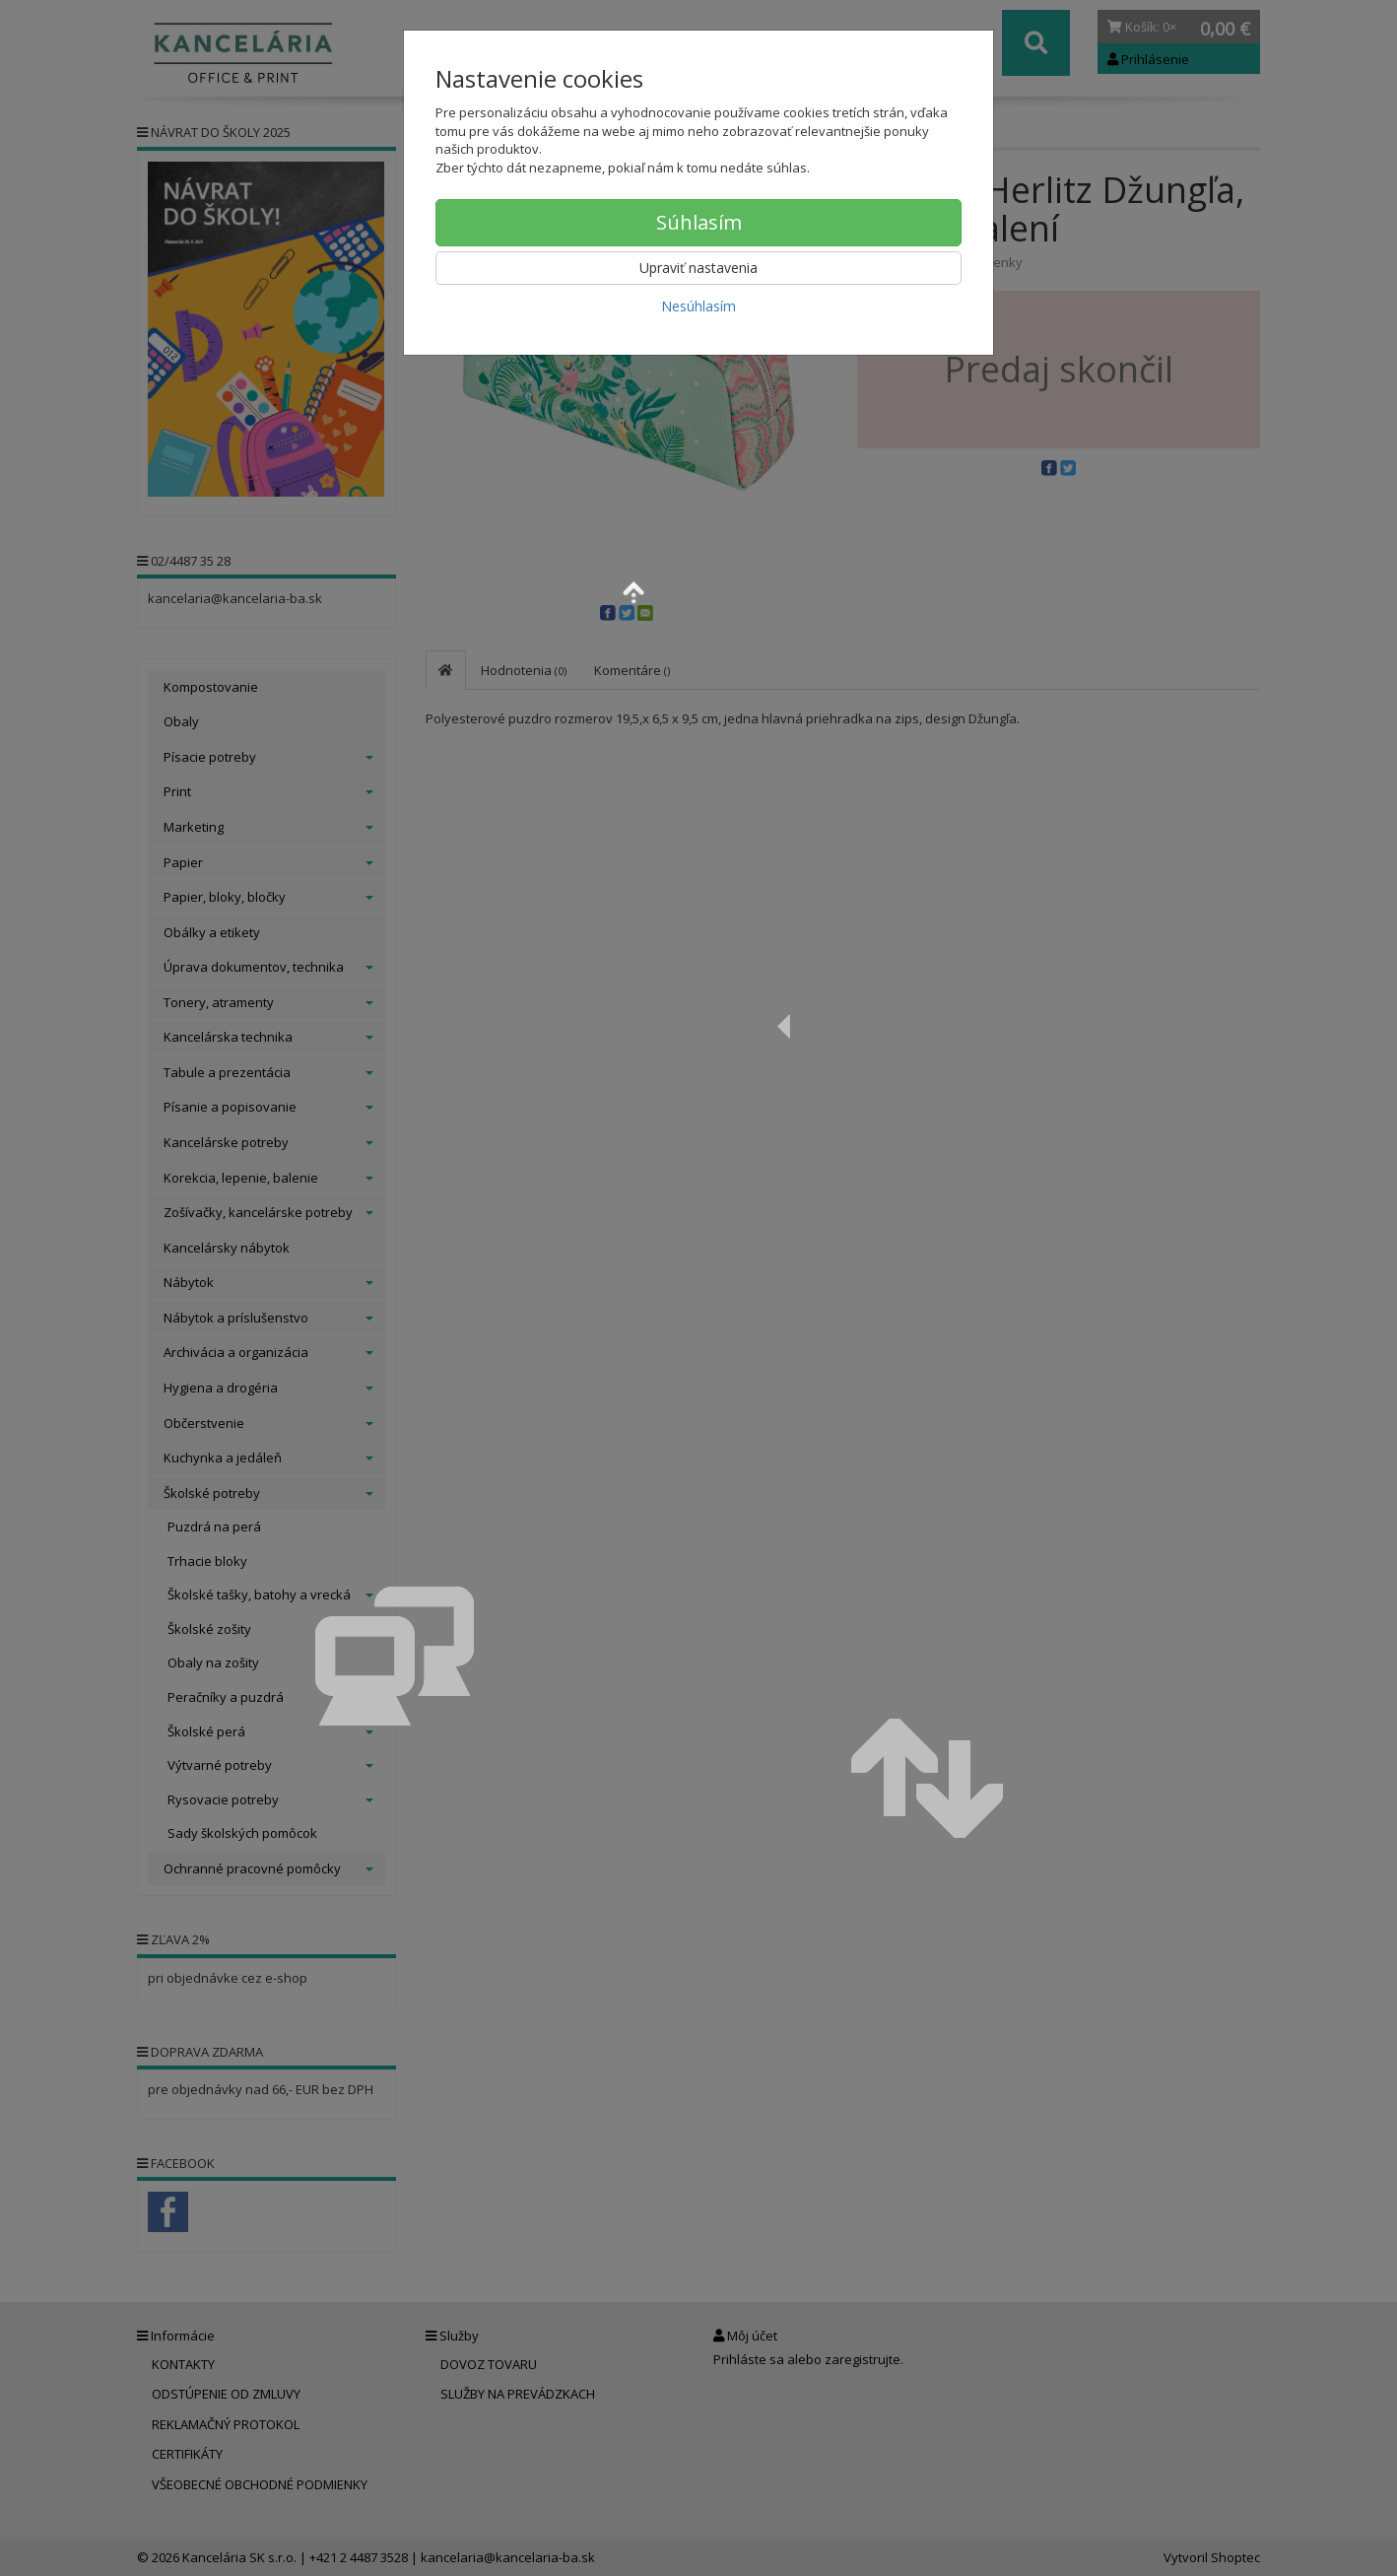  I want to click on sync or refresh email inbox, so click(927, 1784).